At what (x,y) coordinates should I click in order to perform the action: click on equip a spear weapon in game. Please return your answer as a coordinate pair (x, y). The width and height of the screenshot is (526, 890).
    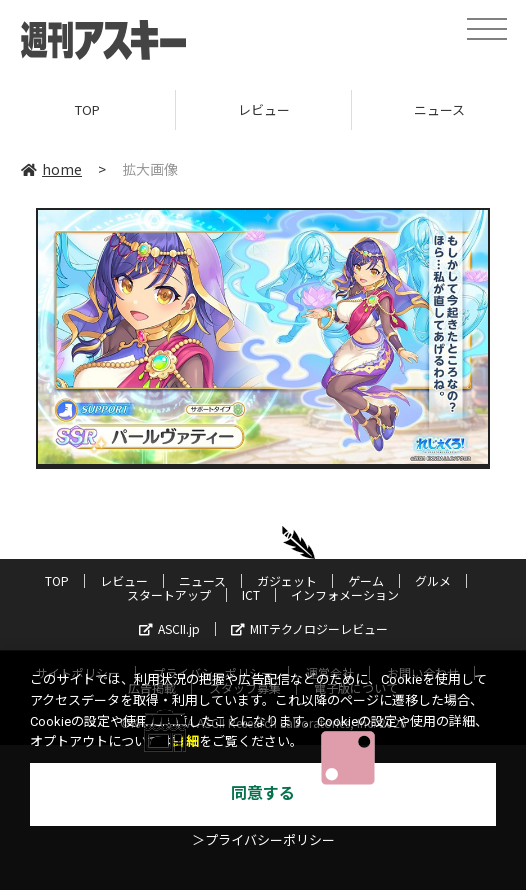
    Looking at the image, I should click on (298, 542).